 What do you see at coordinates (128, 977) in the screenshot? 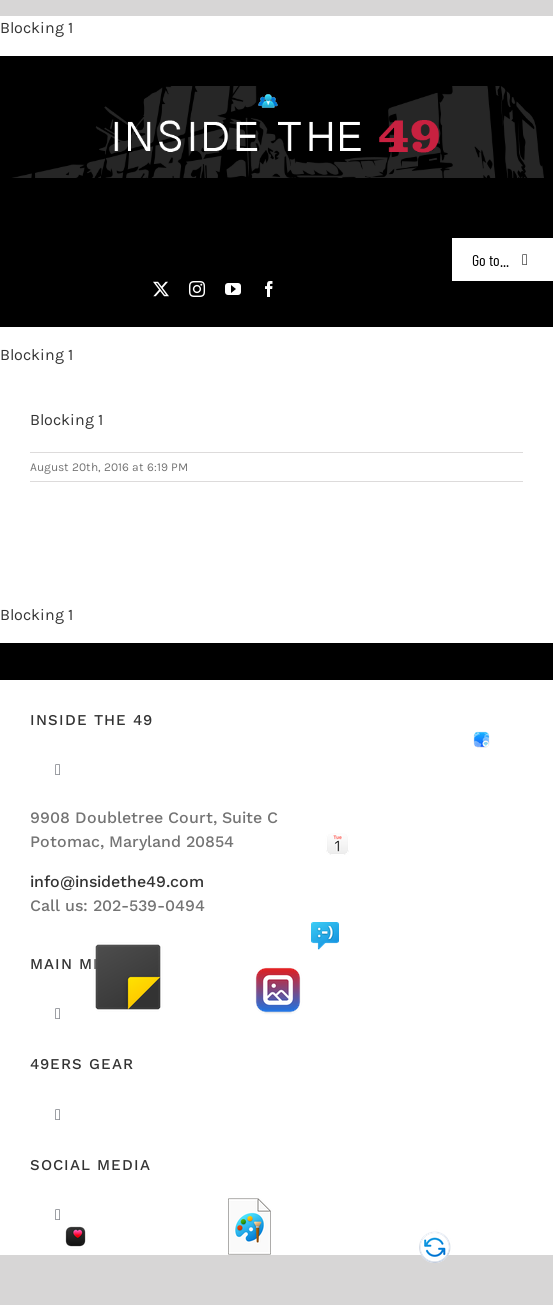
I see `open sticky notes app` at bounding box center [128, 977].